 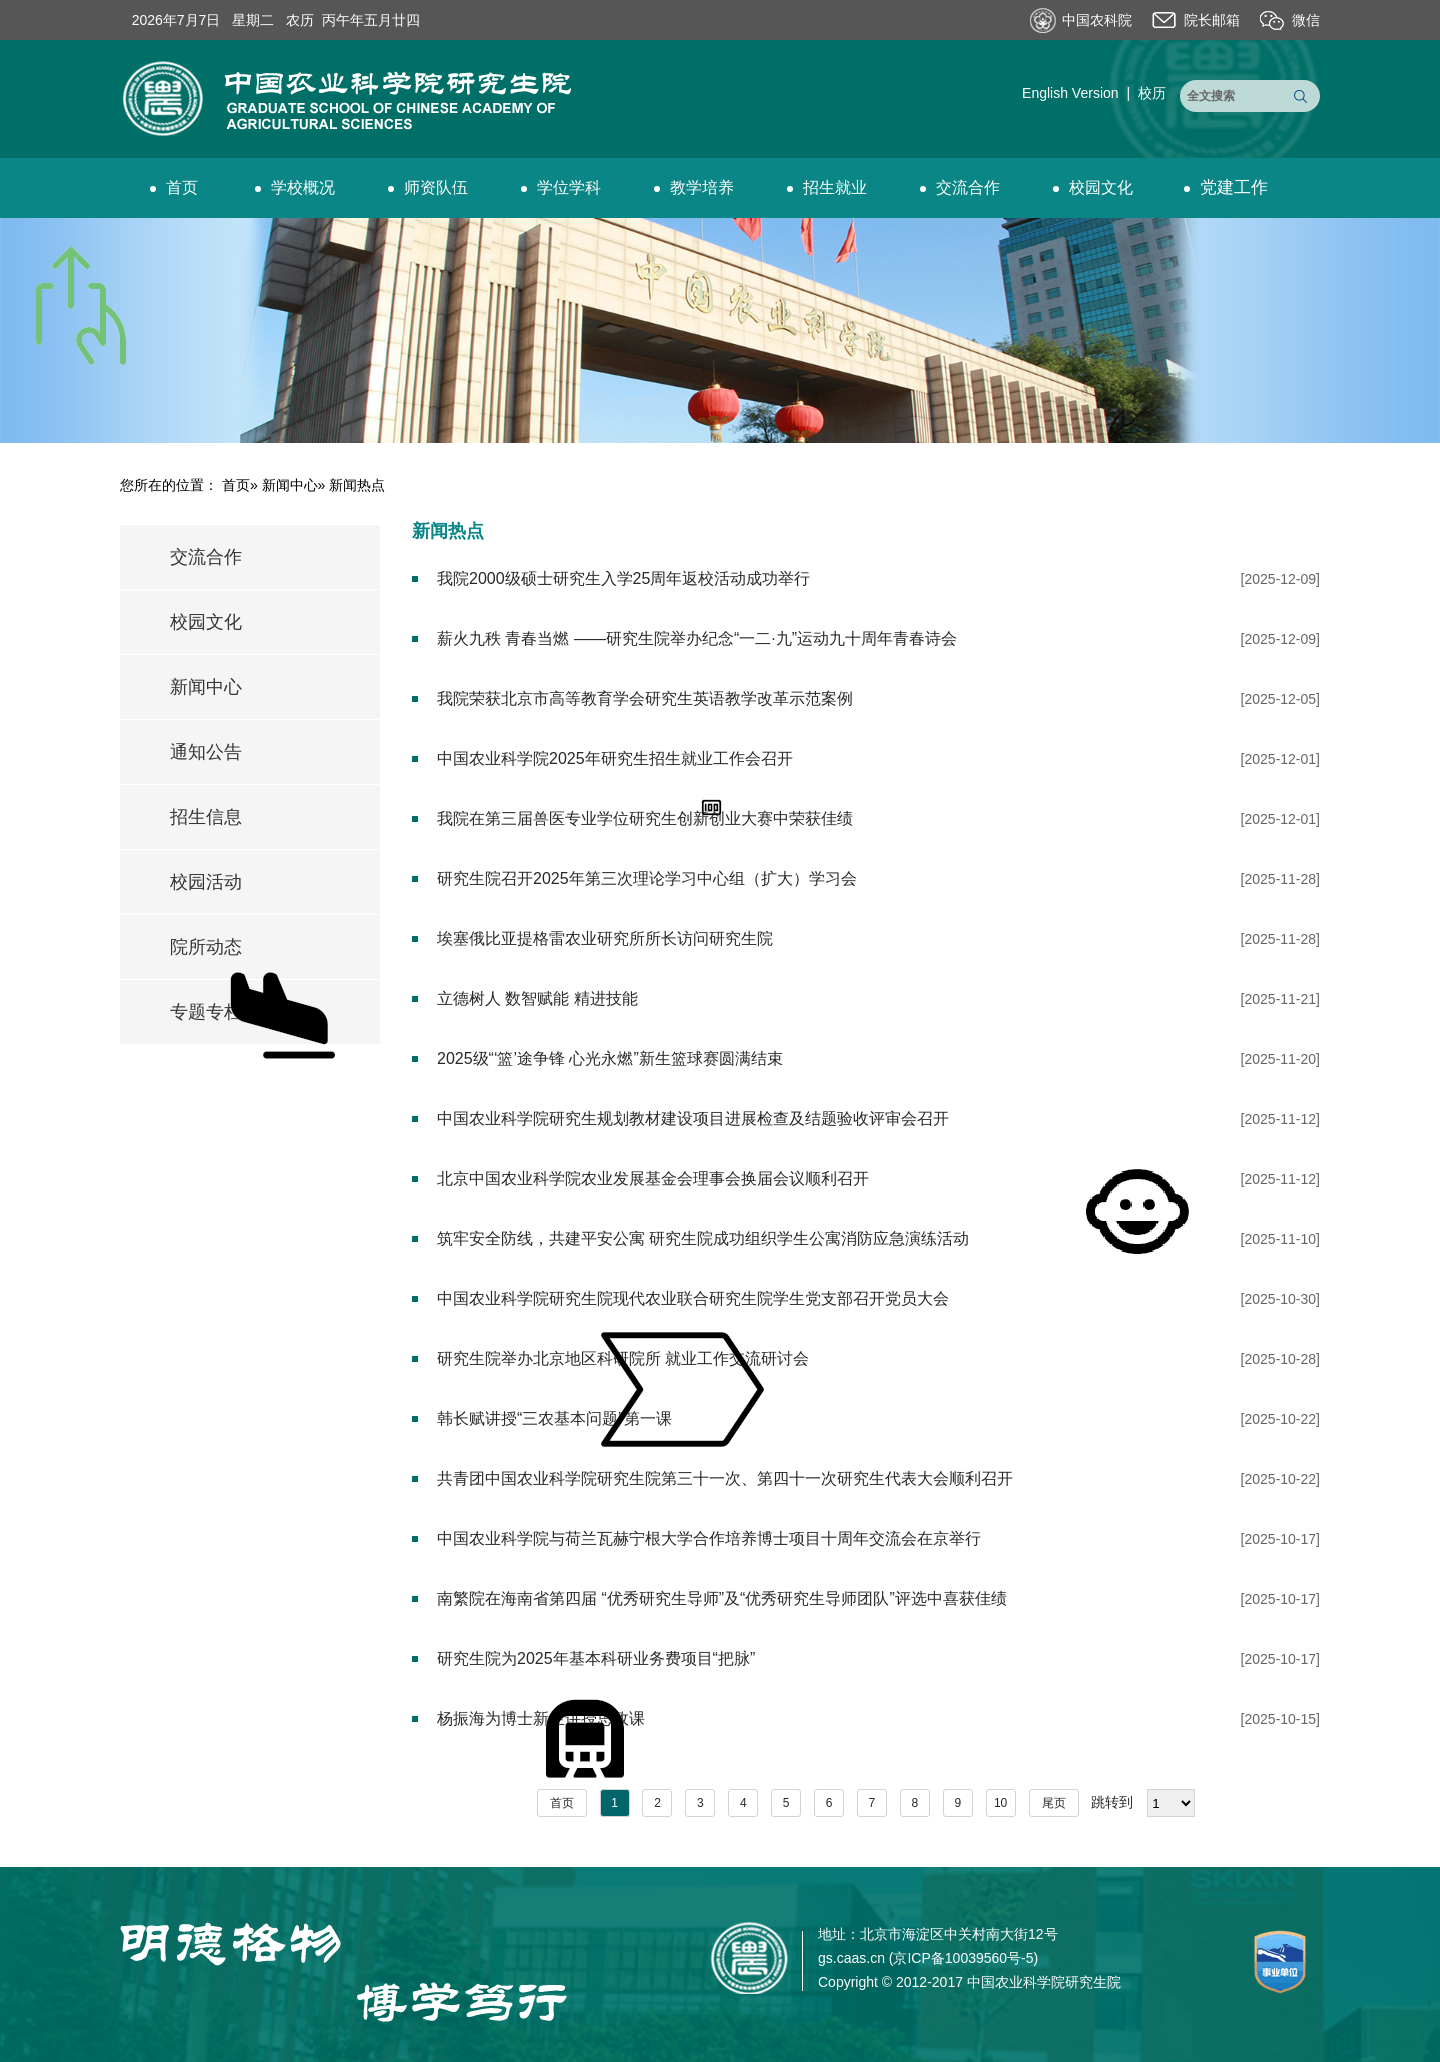 I want to click on view currency or payment options, so click(x=711, y=807).